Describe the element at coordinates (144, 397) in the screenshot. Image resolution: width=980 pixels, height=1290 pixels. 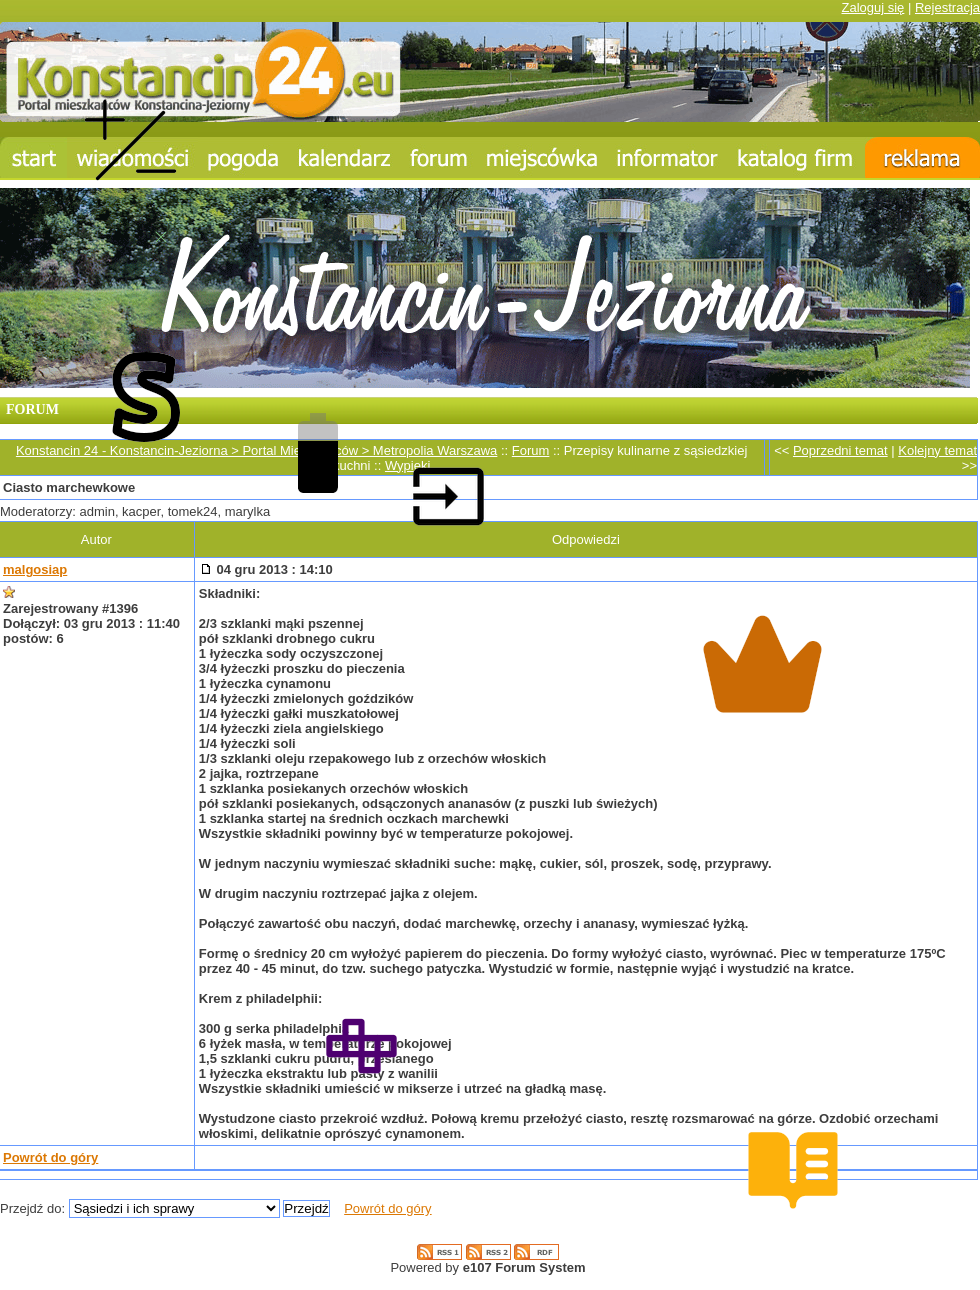
I see `connect to Stripe payment services` at that location.